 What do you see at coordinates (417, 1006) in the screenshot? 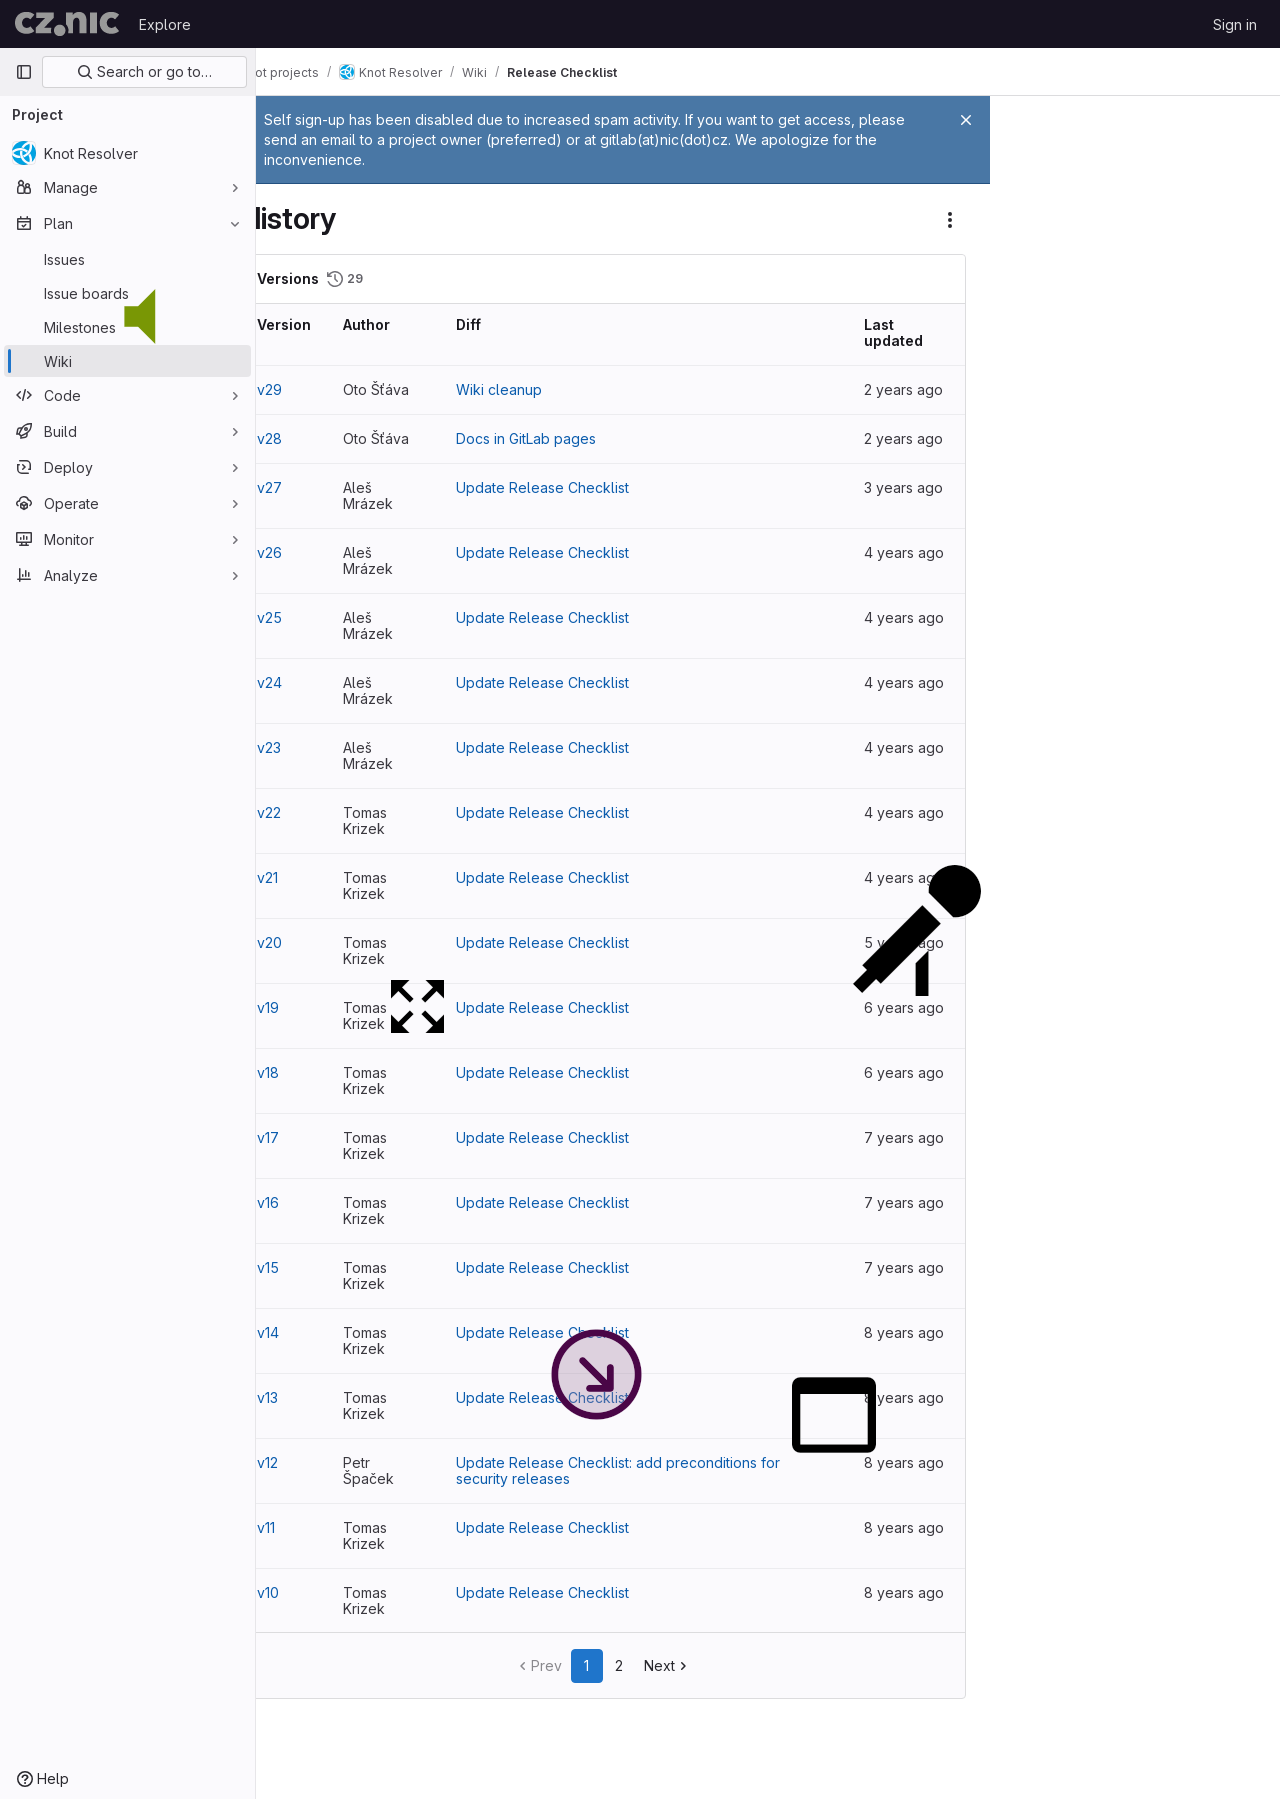
I see `enter fullscreen mode` at bounding box center [417, 1006].